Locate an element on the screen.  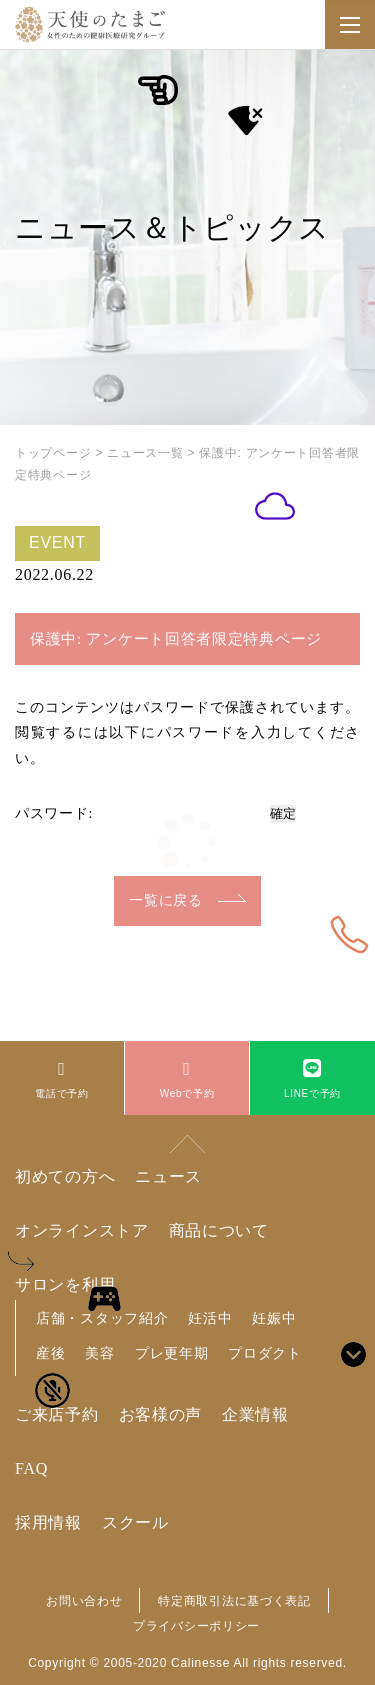
navigate to the previous item or screen is located at coordinates (158, 90).